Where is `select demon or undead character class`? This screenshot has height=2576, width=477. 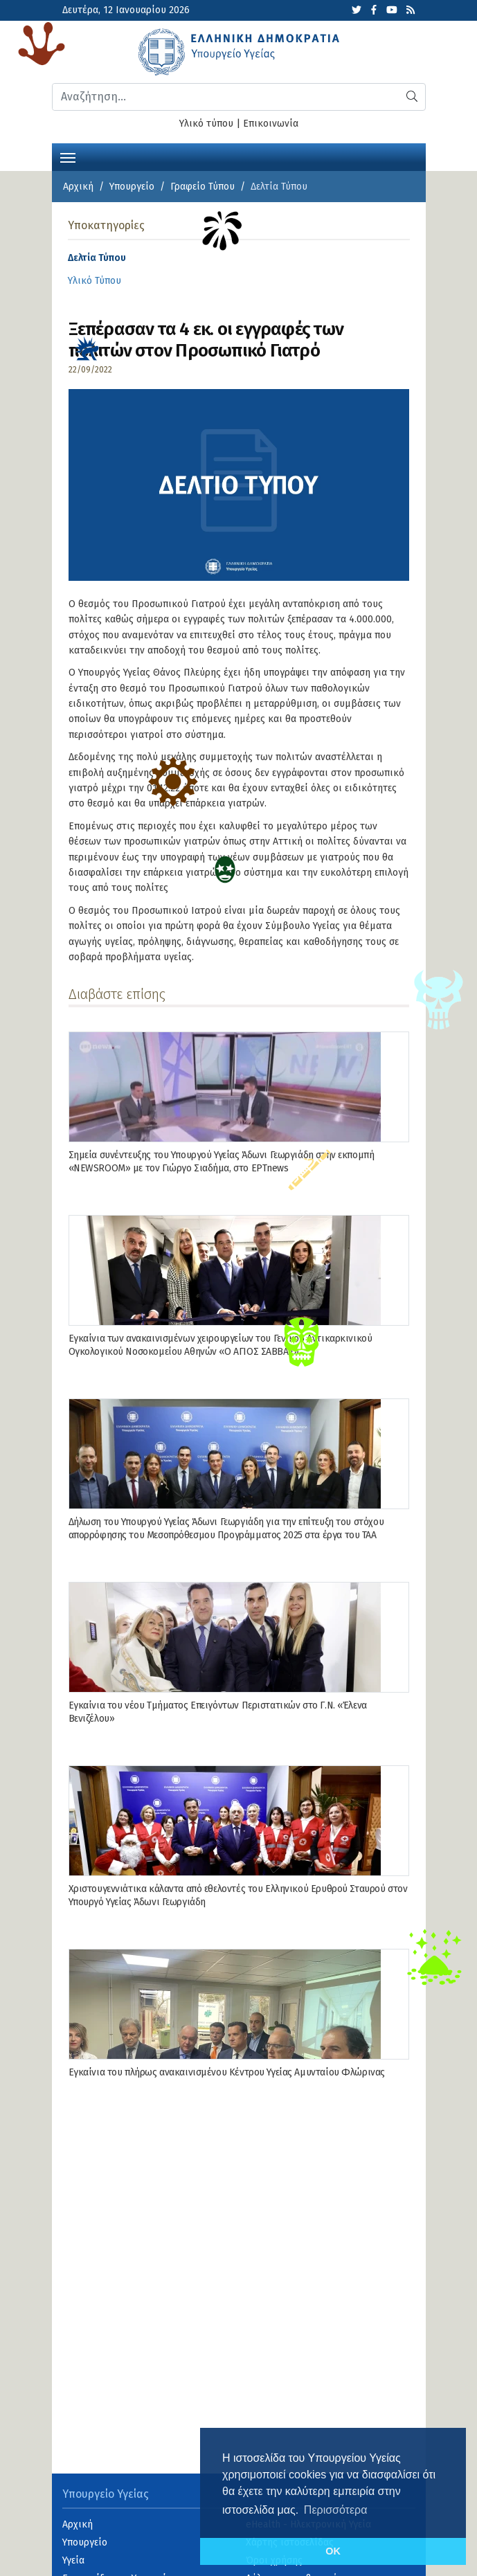 select demon or undead character class is located at coordinates (438, 1000).